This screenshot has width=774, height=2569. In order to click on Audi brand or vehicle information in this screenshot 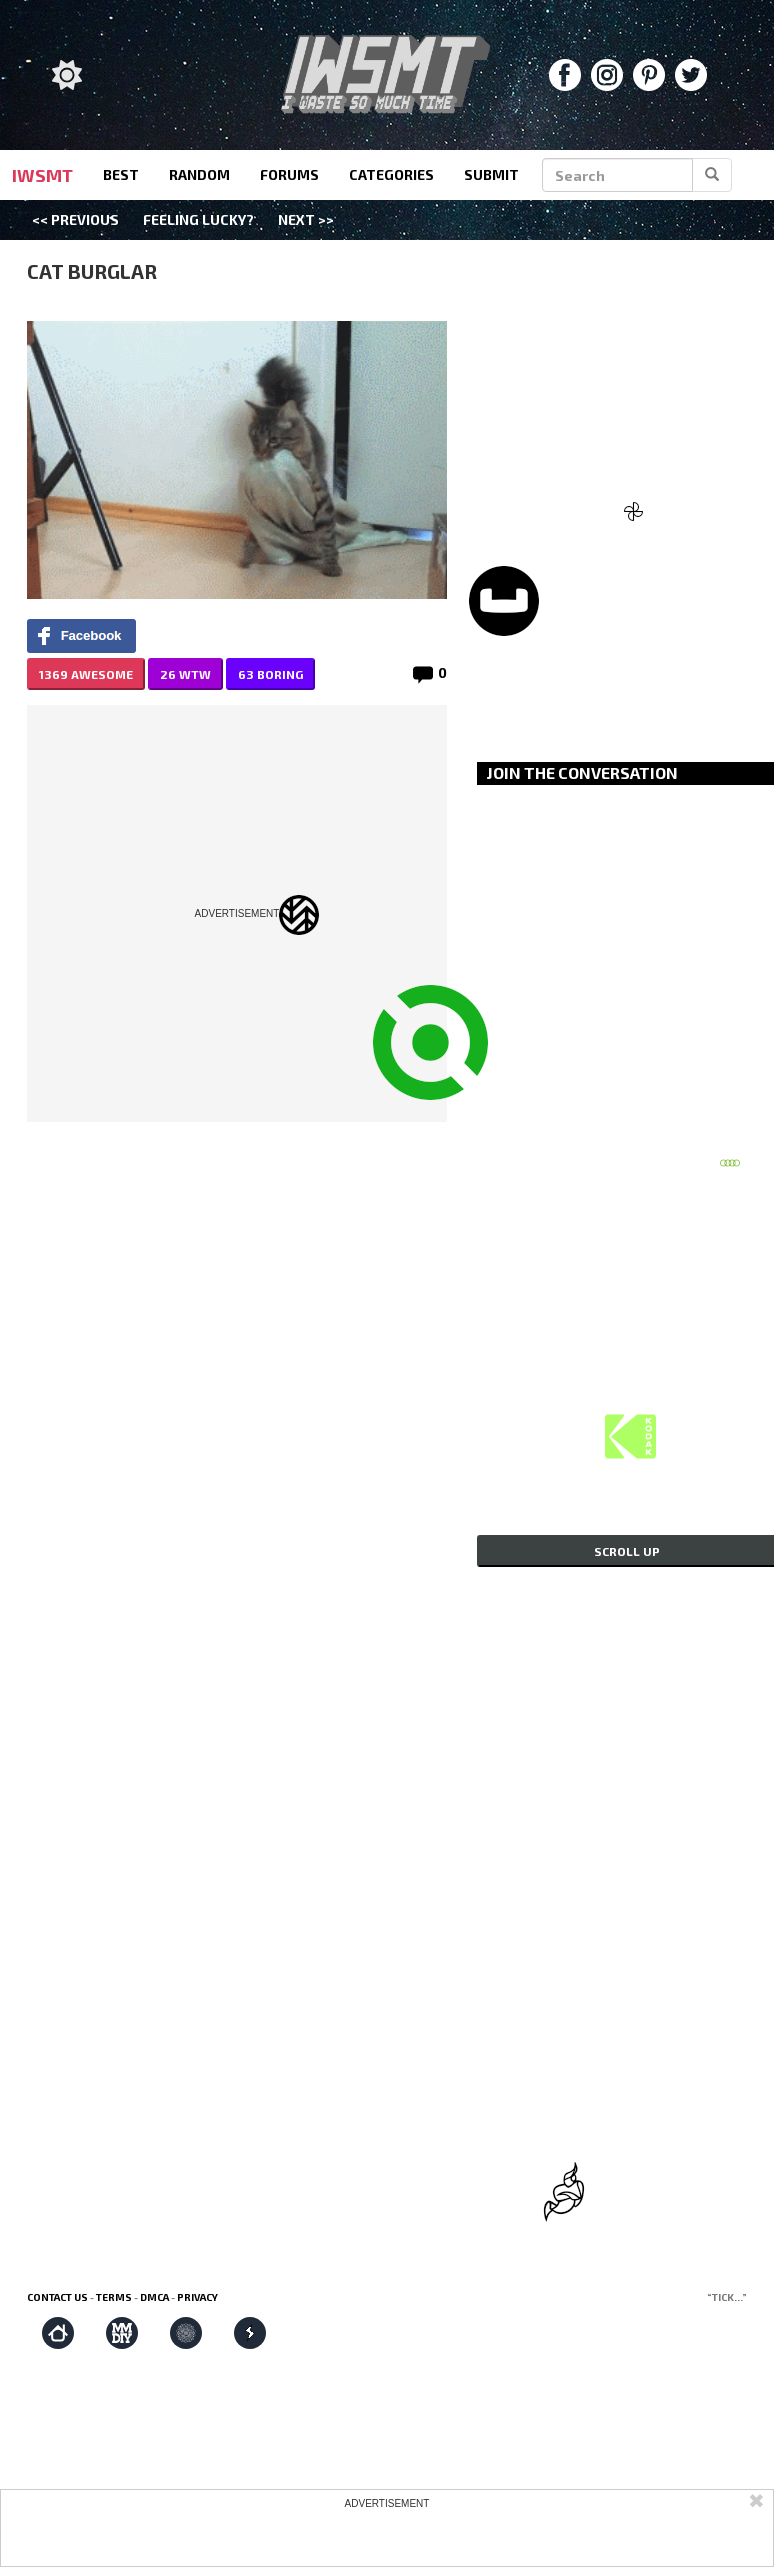, I will do `click(730, 1163)`.